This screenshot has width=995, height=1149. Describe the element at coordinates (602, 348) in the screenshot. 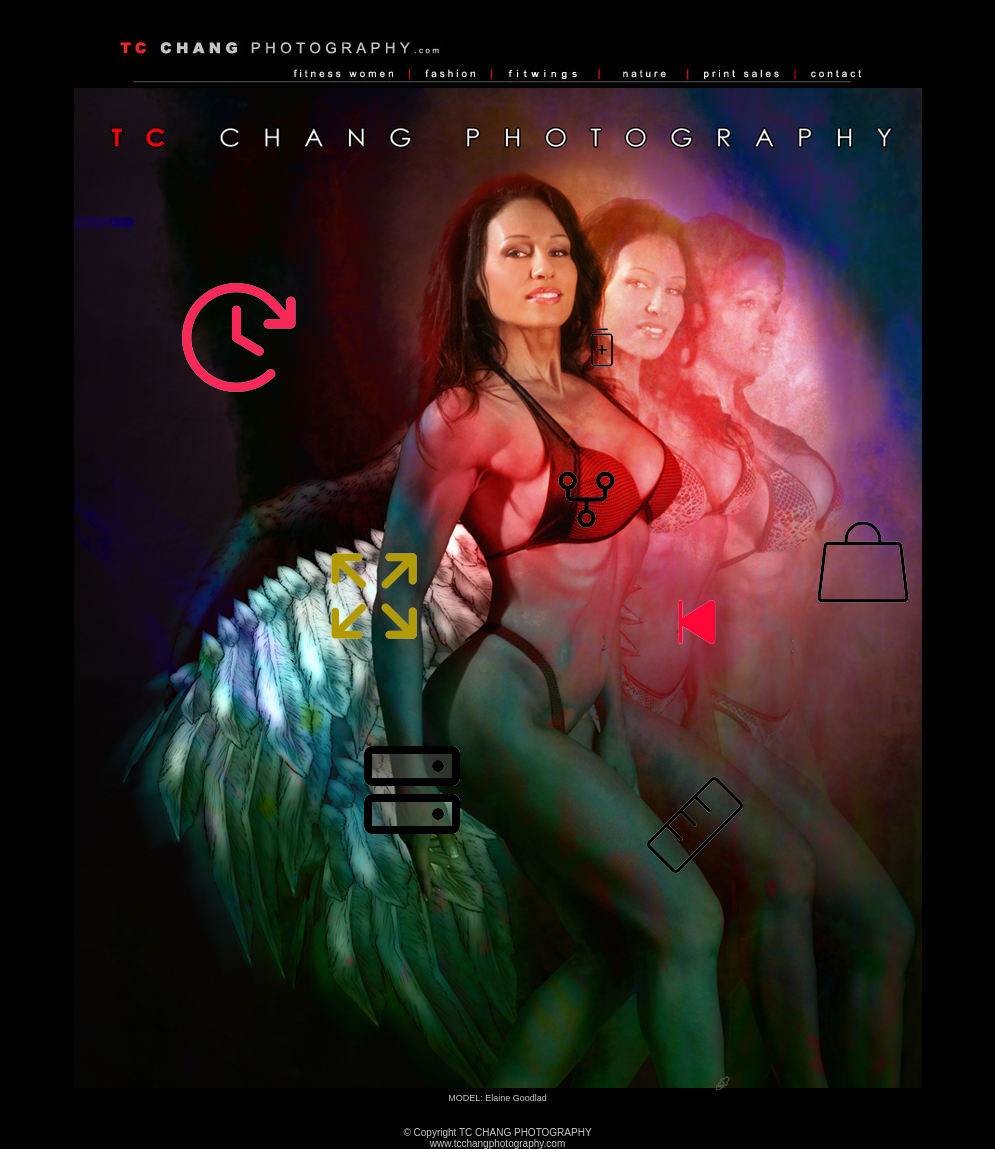

I see `add a new battery or power source` at that location.